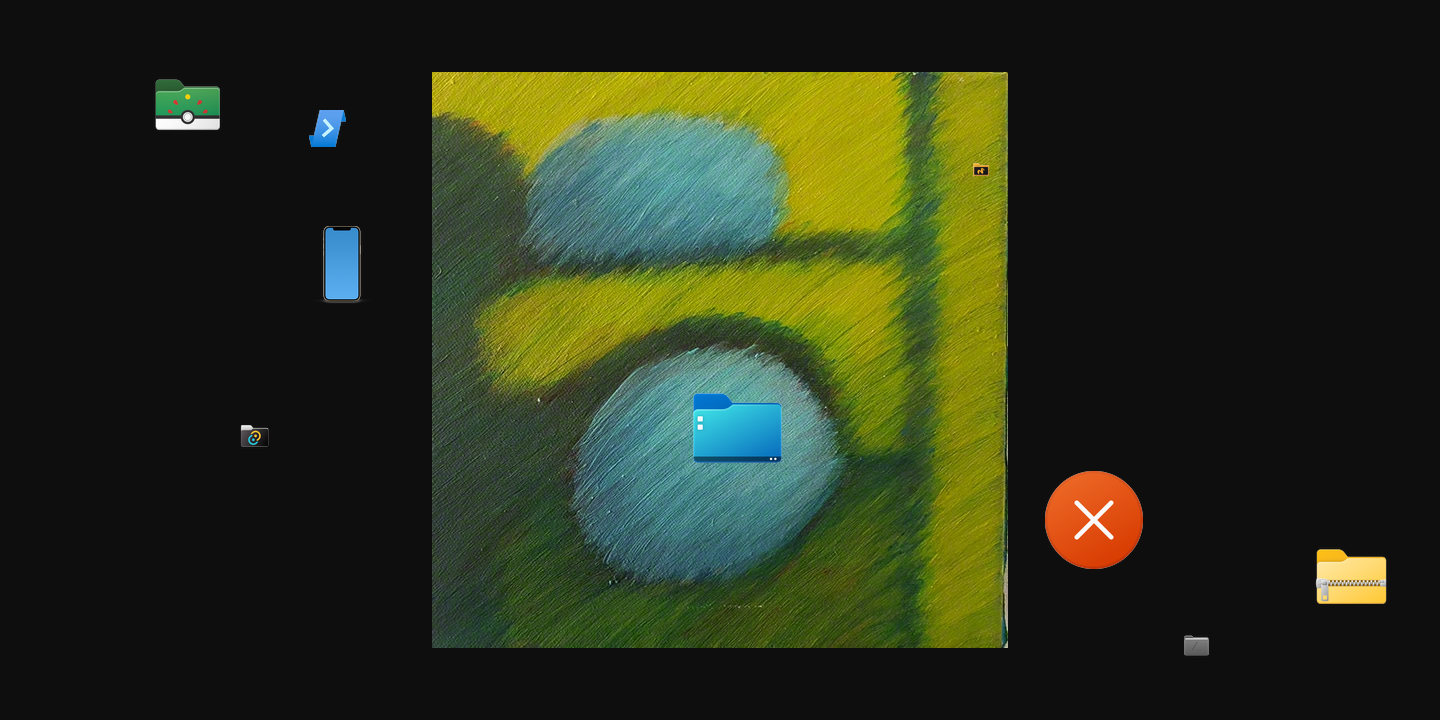  Describe the element at coordinates (1351, 578) in the screenshot. I see `open a compressed zip folder` at that location.